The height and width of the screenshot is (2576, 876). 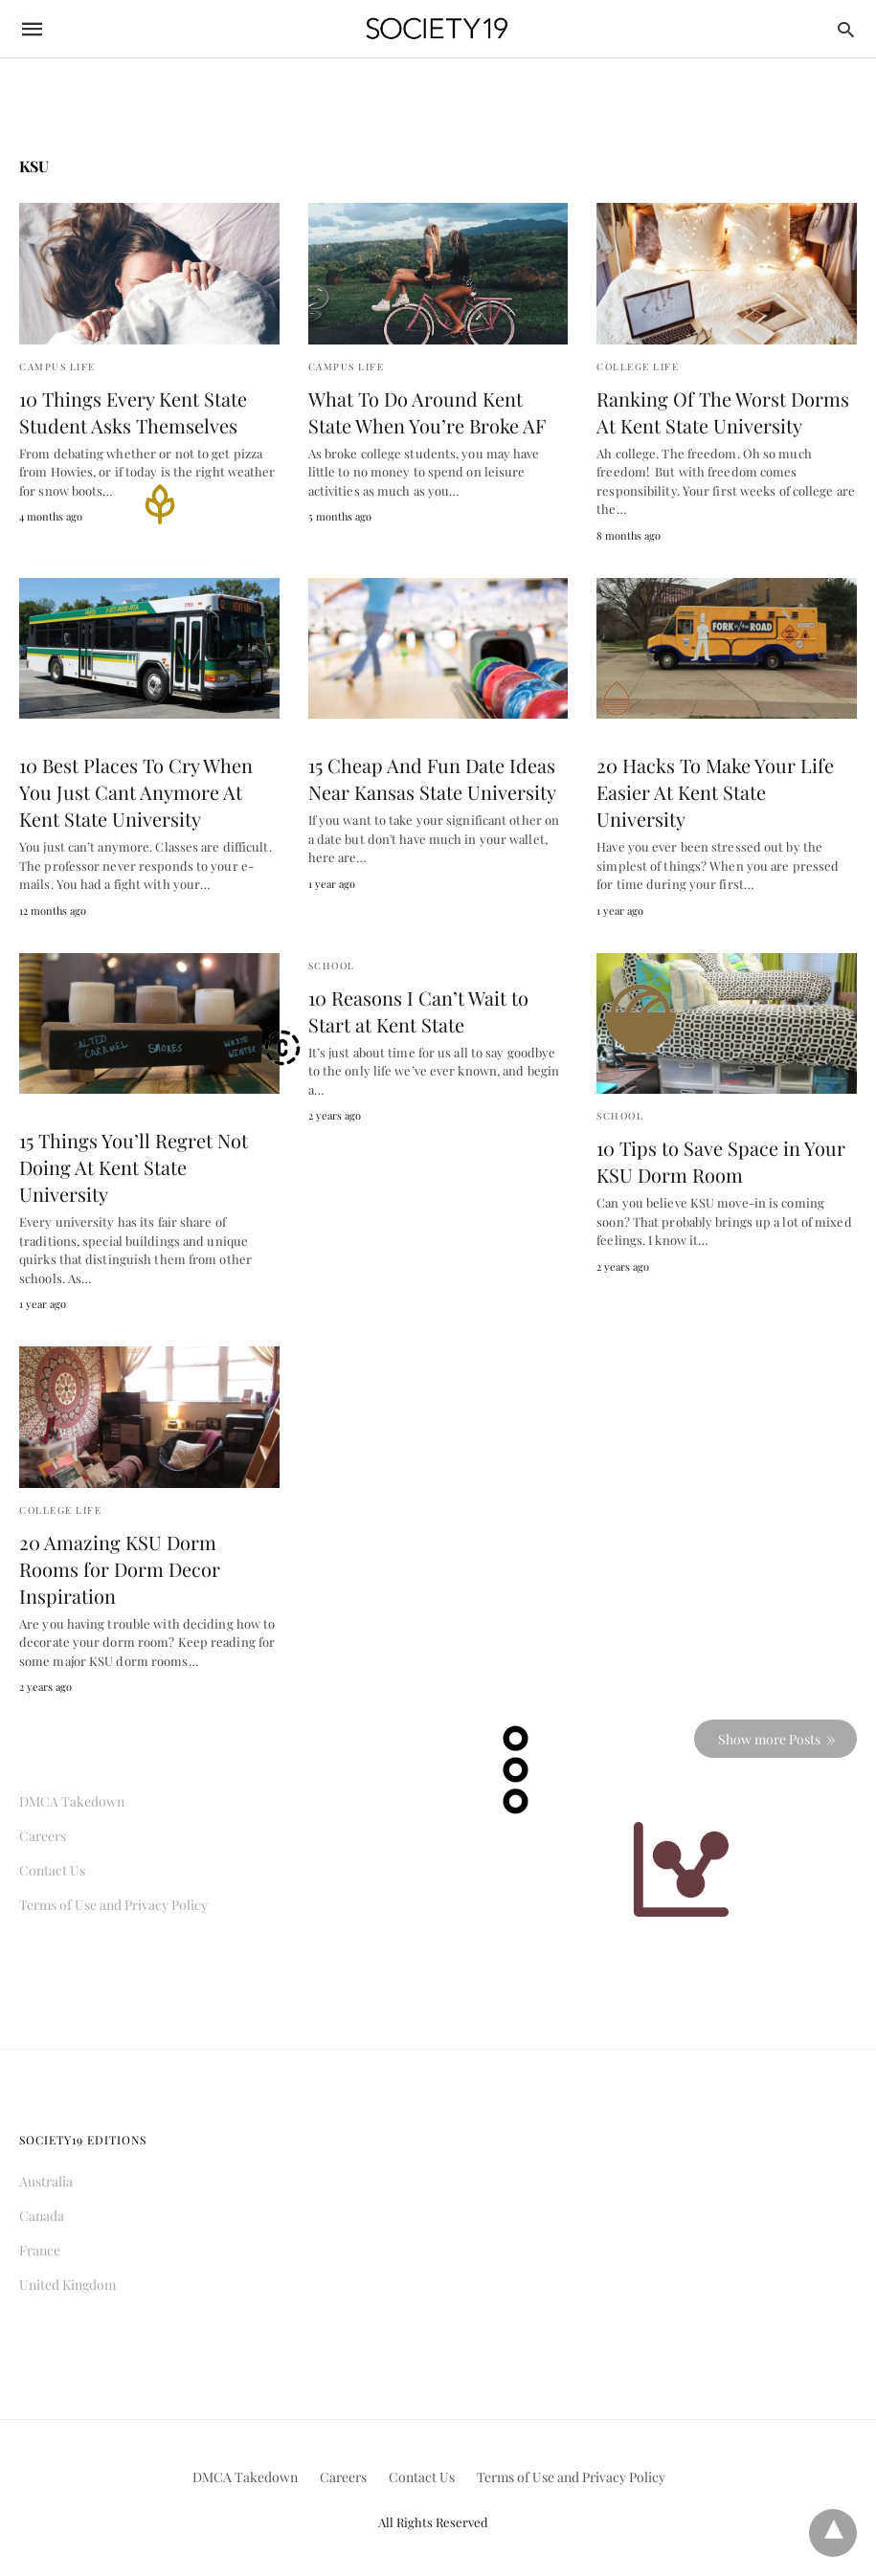 What do you see at coordinates (681, 1869) in the screenshot?
I see `view scatter plot or data visualization` at bounding box center [681, 1869].